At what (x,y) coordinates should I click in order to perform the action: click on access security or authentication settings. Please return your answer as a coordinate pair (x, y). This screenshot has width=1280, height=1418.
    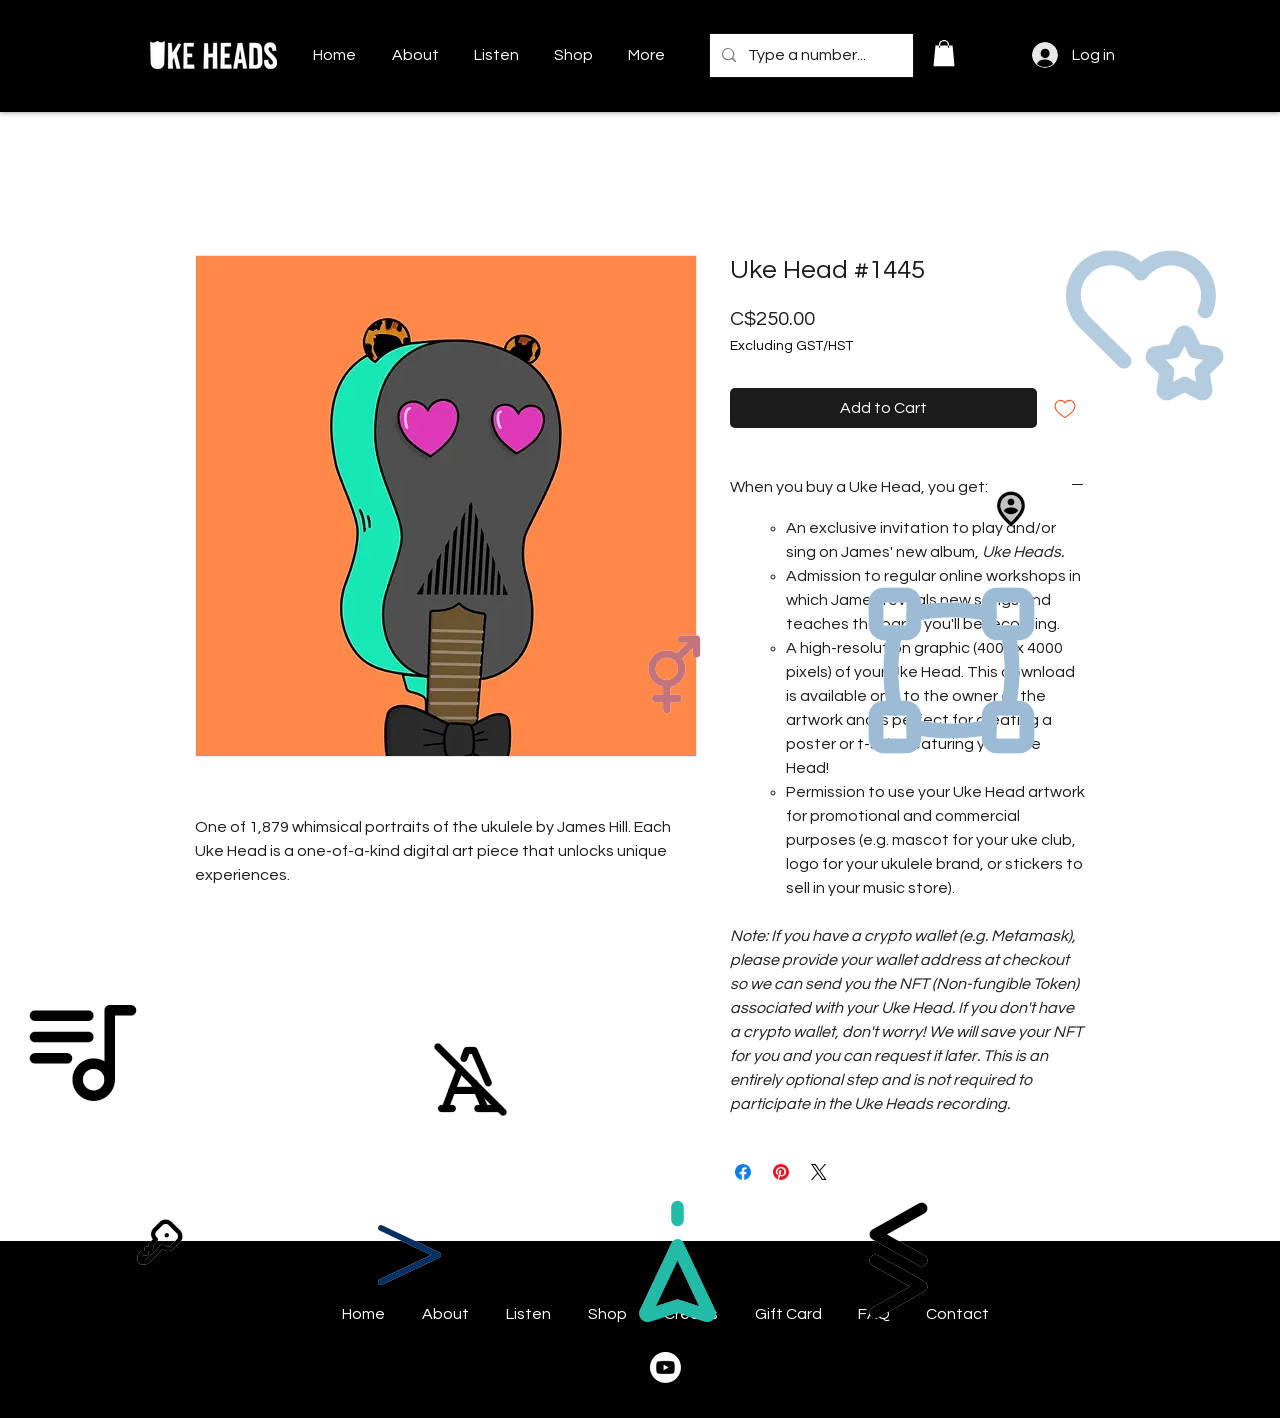
    Looking at the image, I should click on (160, 1242).